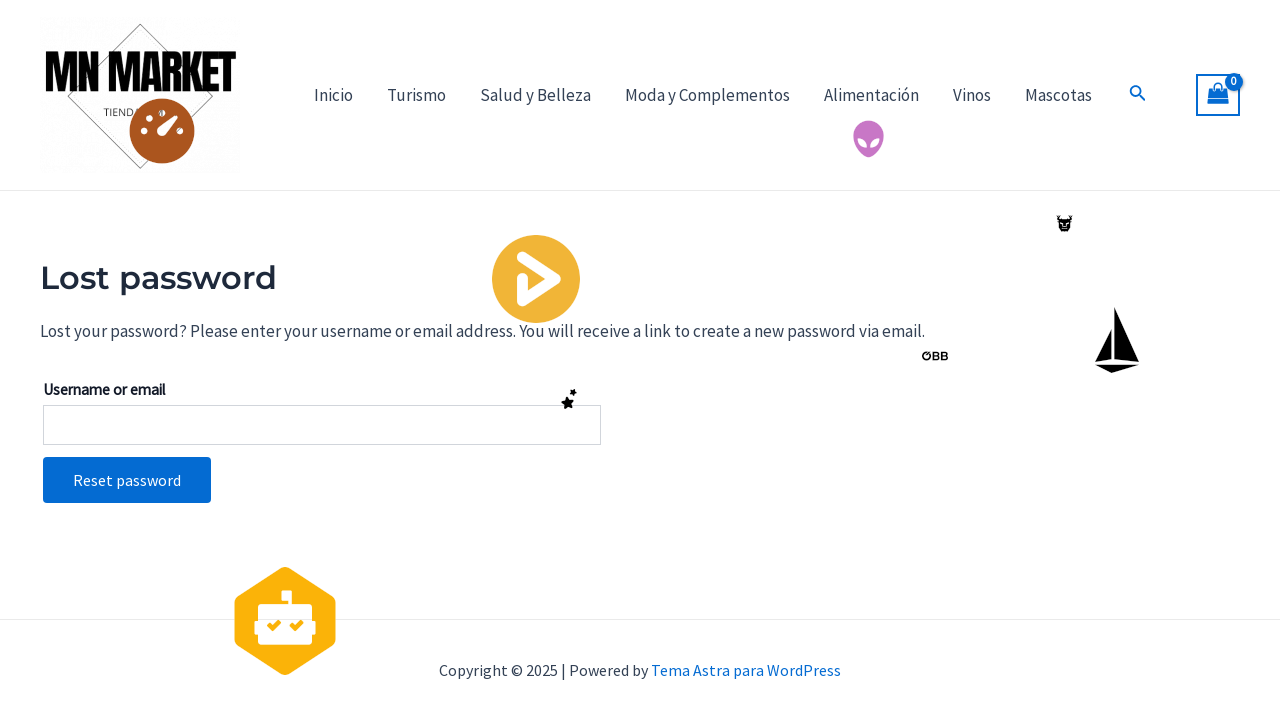 This screenshot has height=720, width=1280. I want to click on open dashboard or control panel, so click(162, 131).